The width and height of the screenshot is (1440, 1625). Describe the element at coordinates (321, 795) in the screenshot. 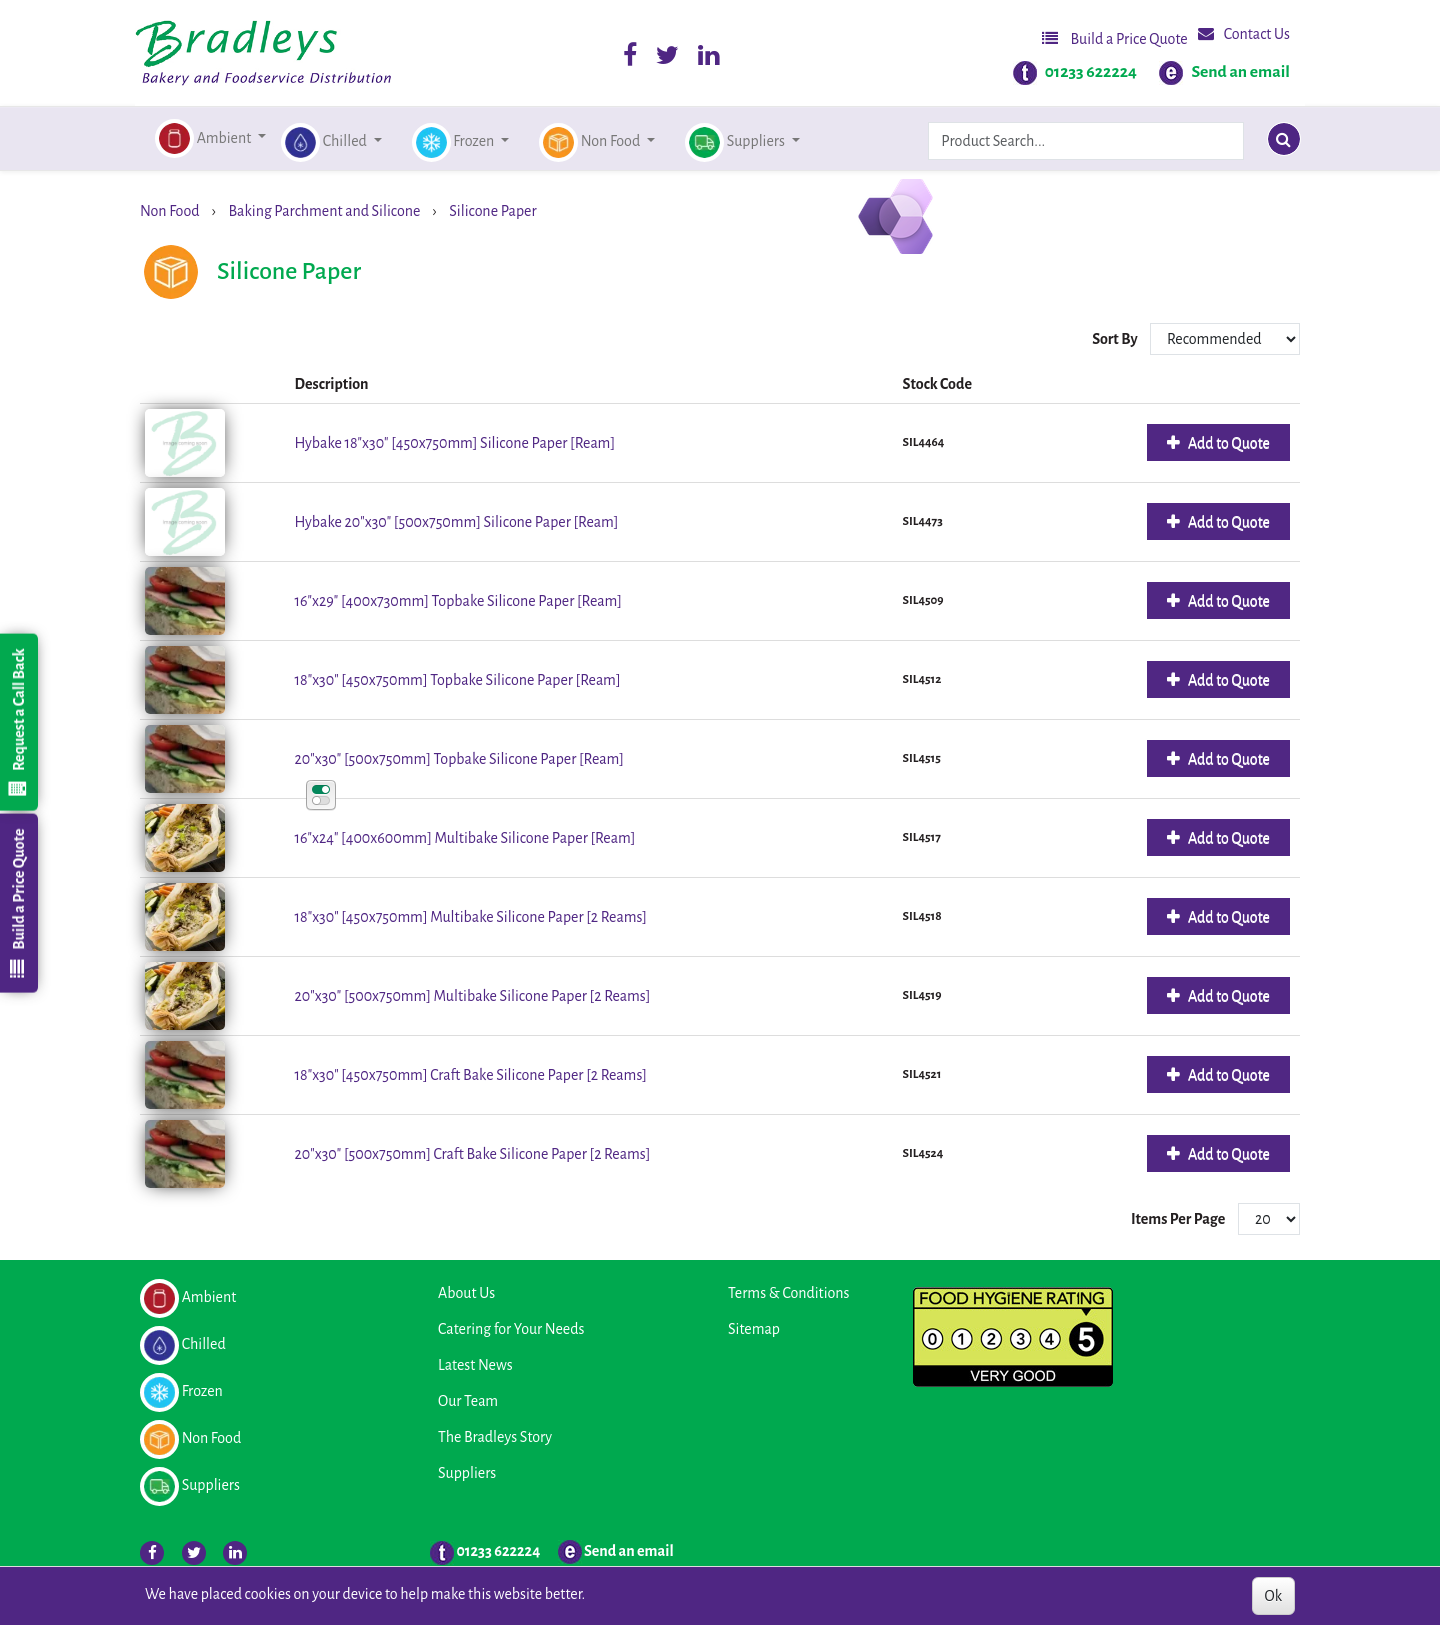

I see `access system settings and preferences` at that location.